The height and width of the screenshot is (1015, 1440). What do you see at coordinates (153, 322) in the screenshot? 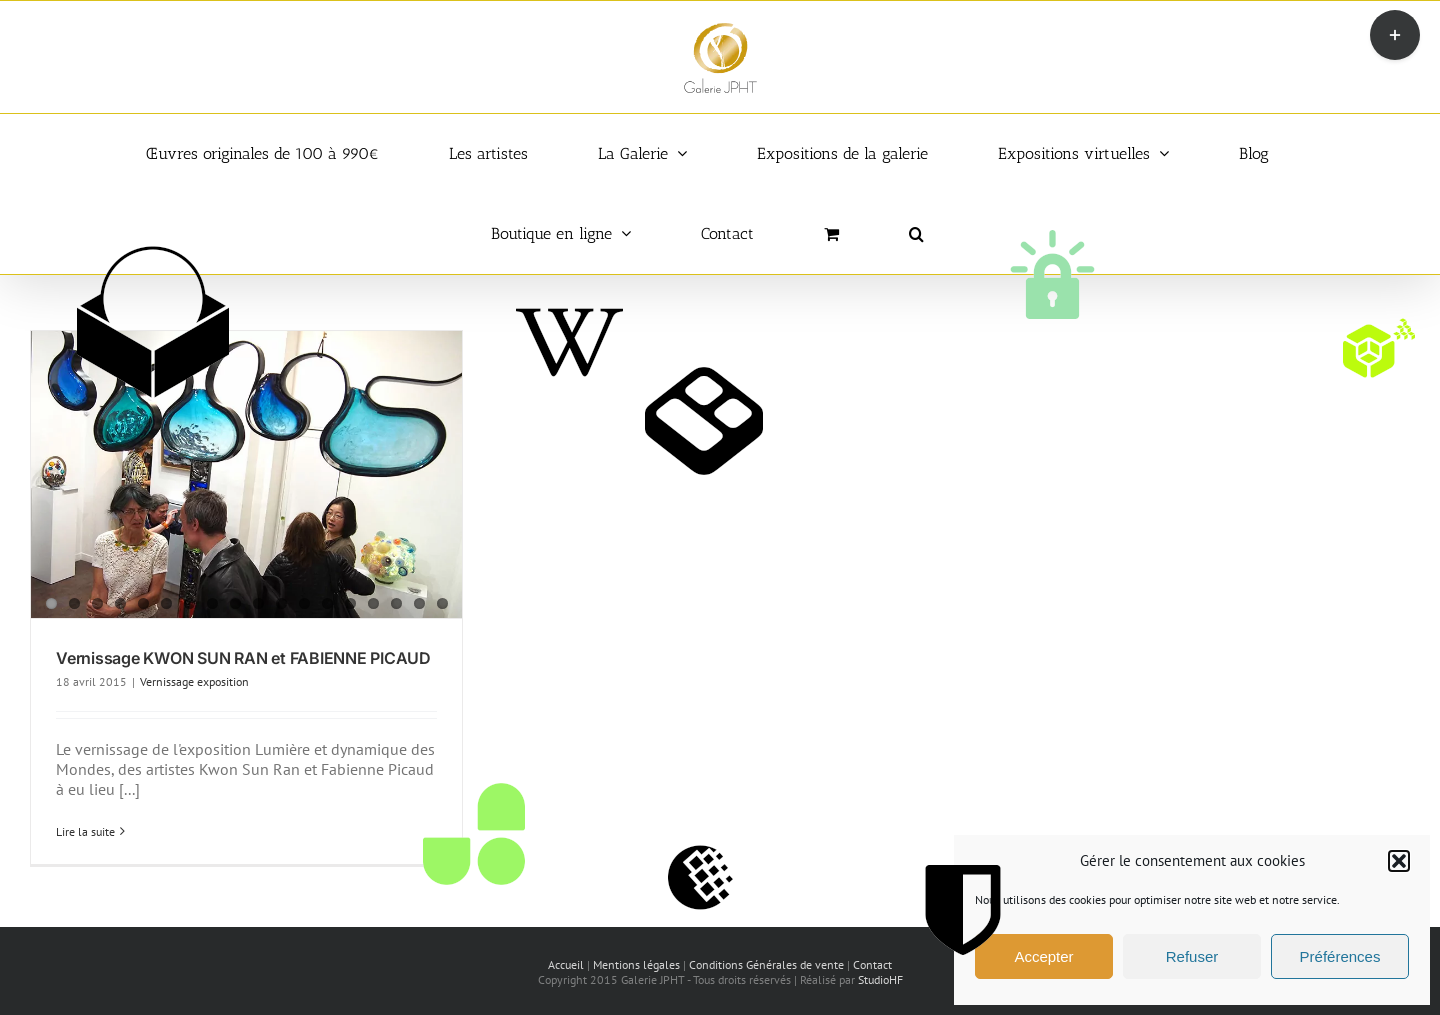
I see `open Roundcube webmail client` at bounding box center [153, 322].